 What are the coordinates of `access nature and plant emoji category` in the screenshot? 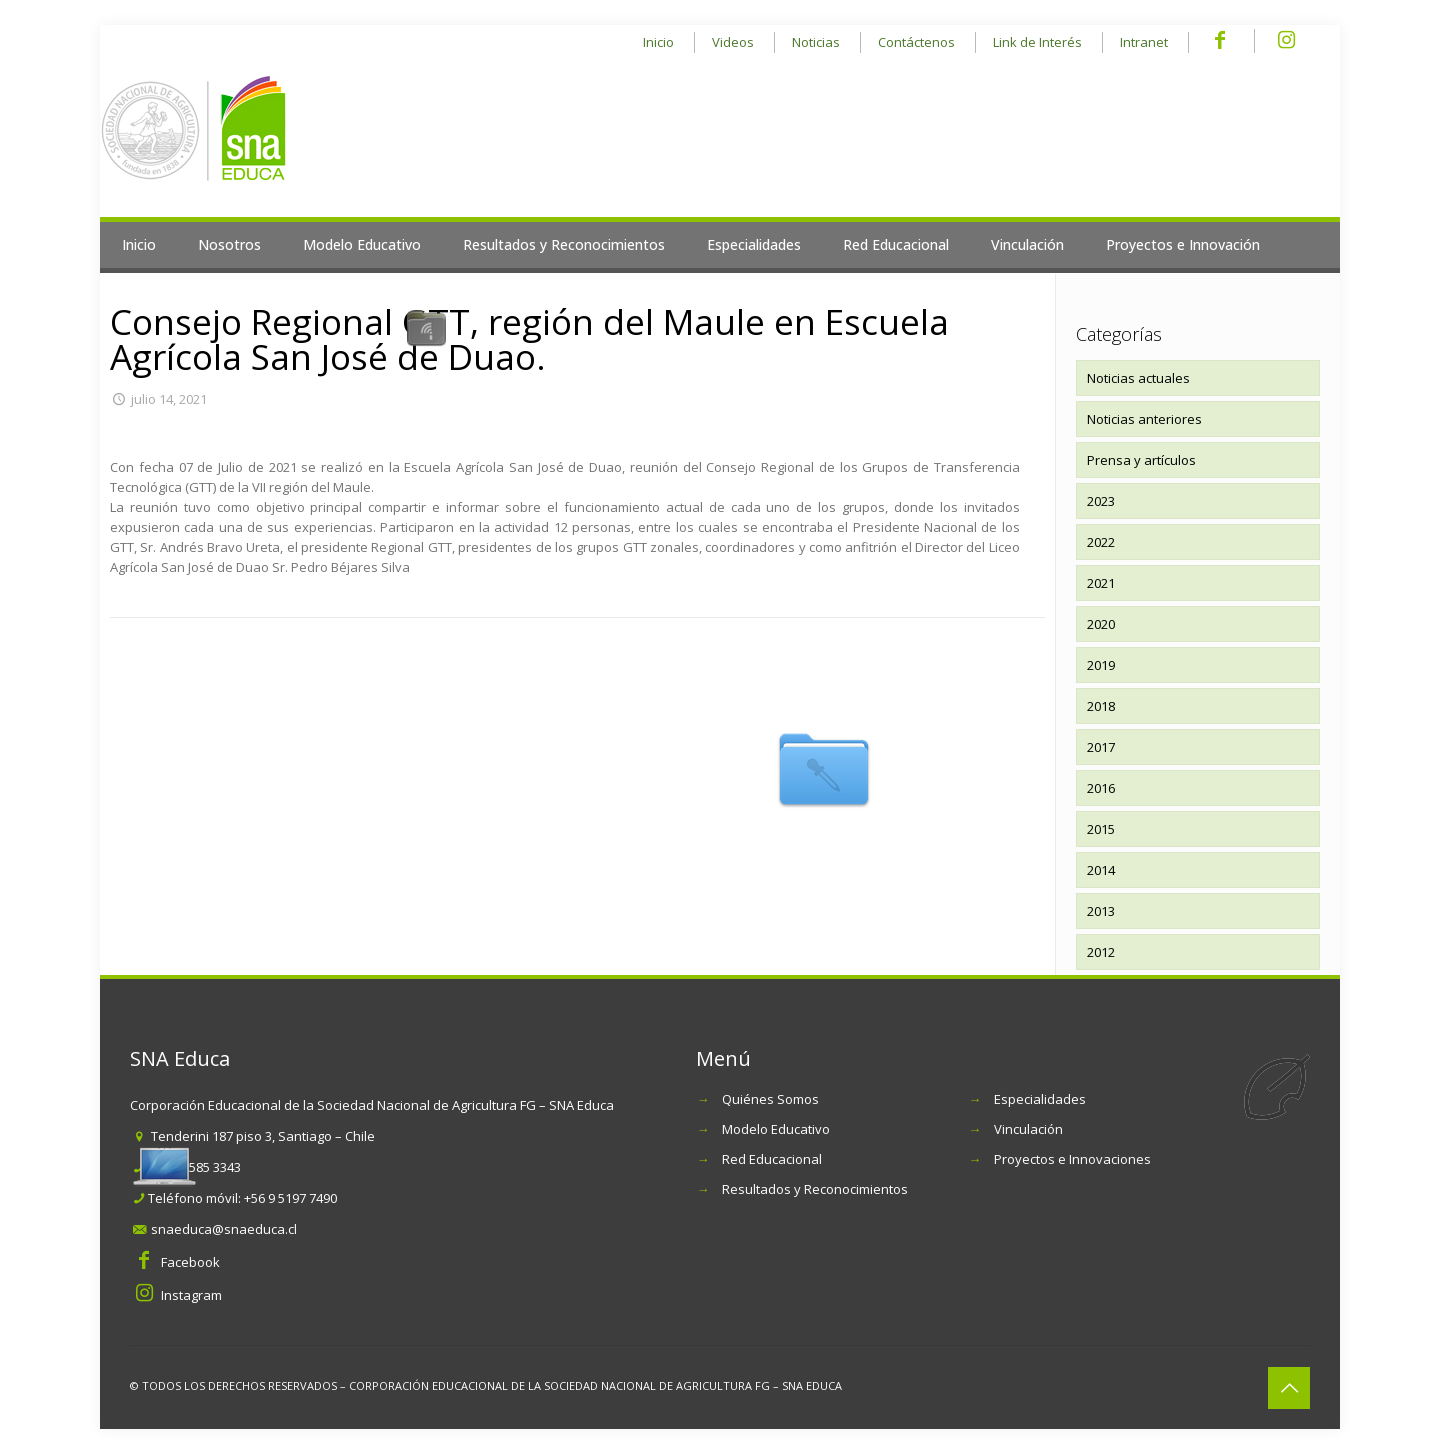 It's located at (1275, 1089).